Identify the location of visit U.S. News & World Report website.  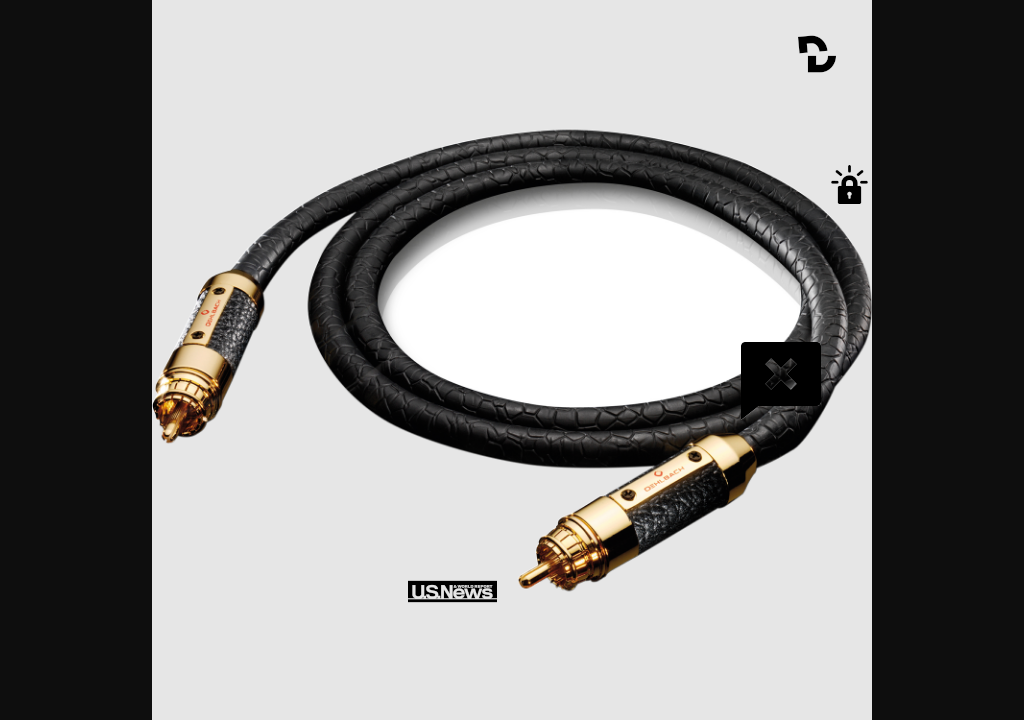
(452, 591).